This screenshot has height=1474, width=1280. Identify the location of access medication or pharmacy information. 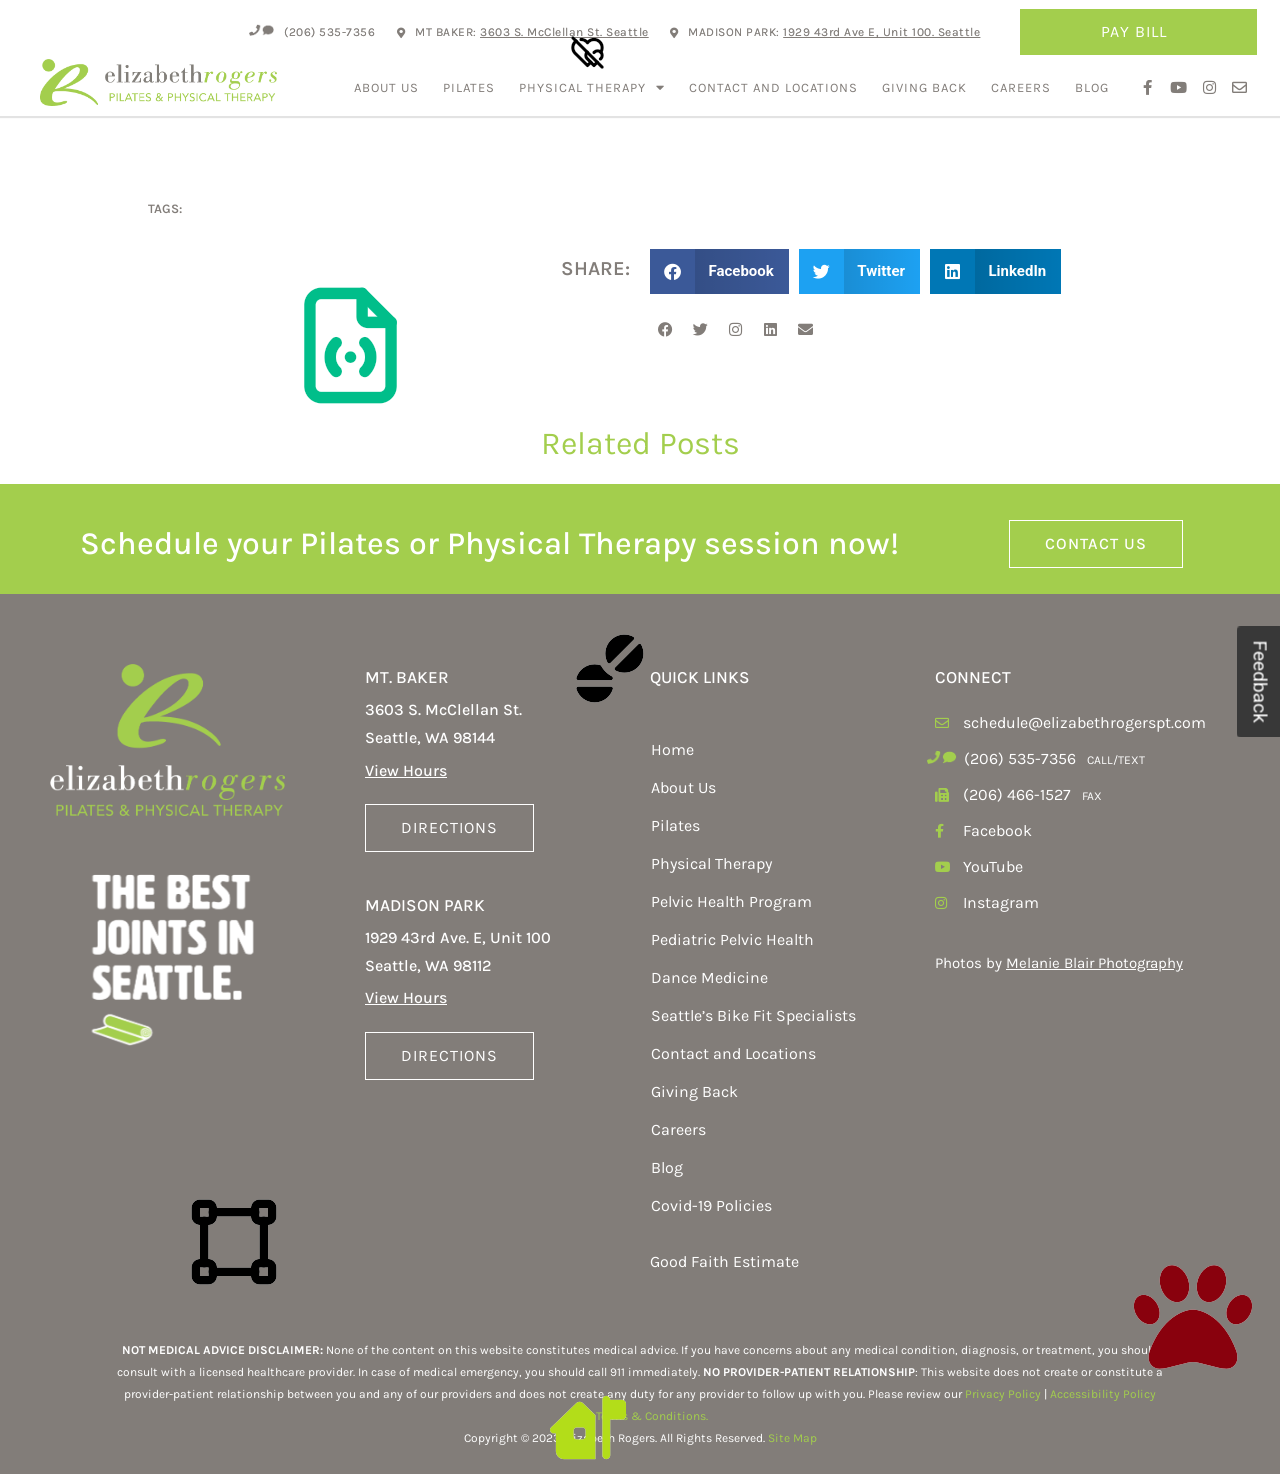
(609, 668).